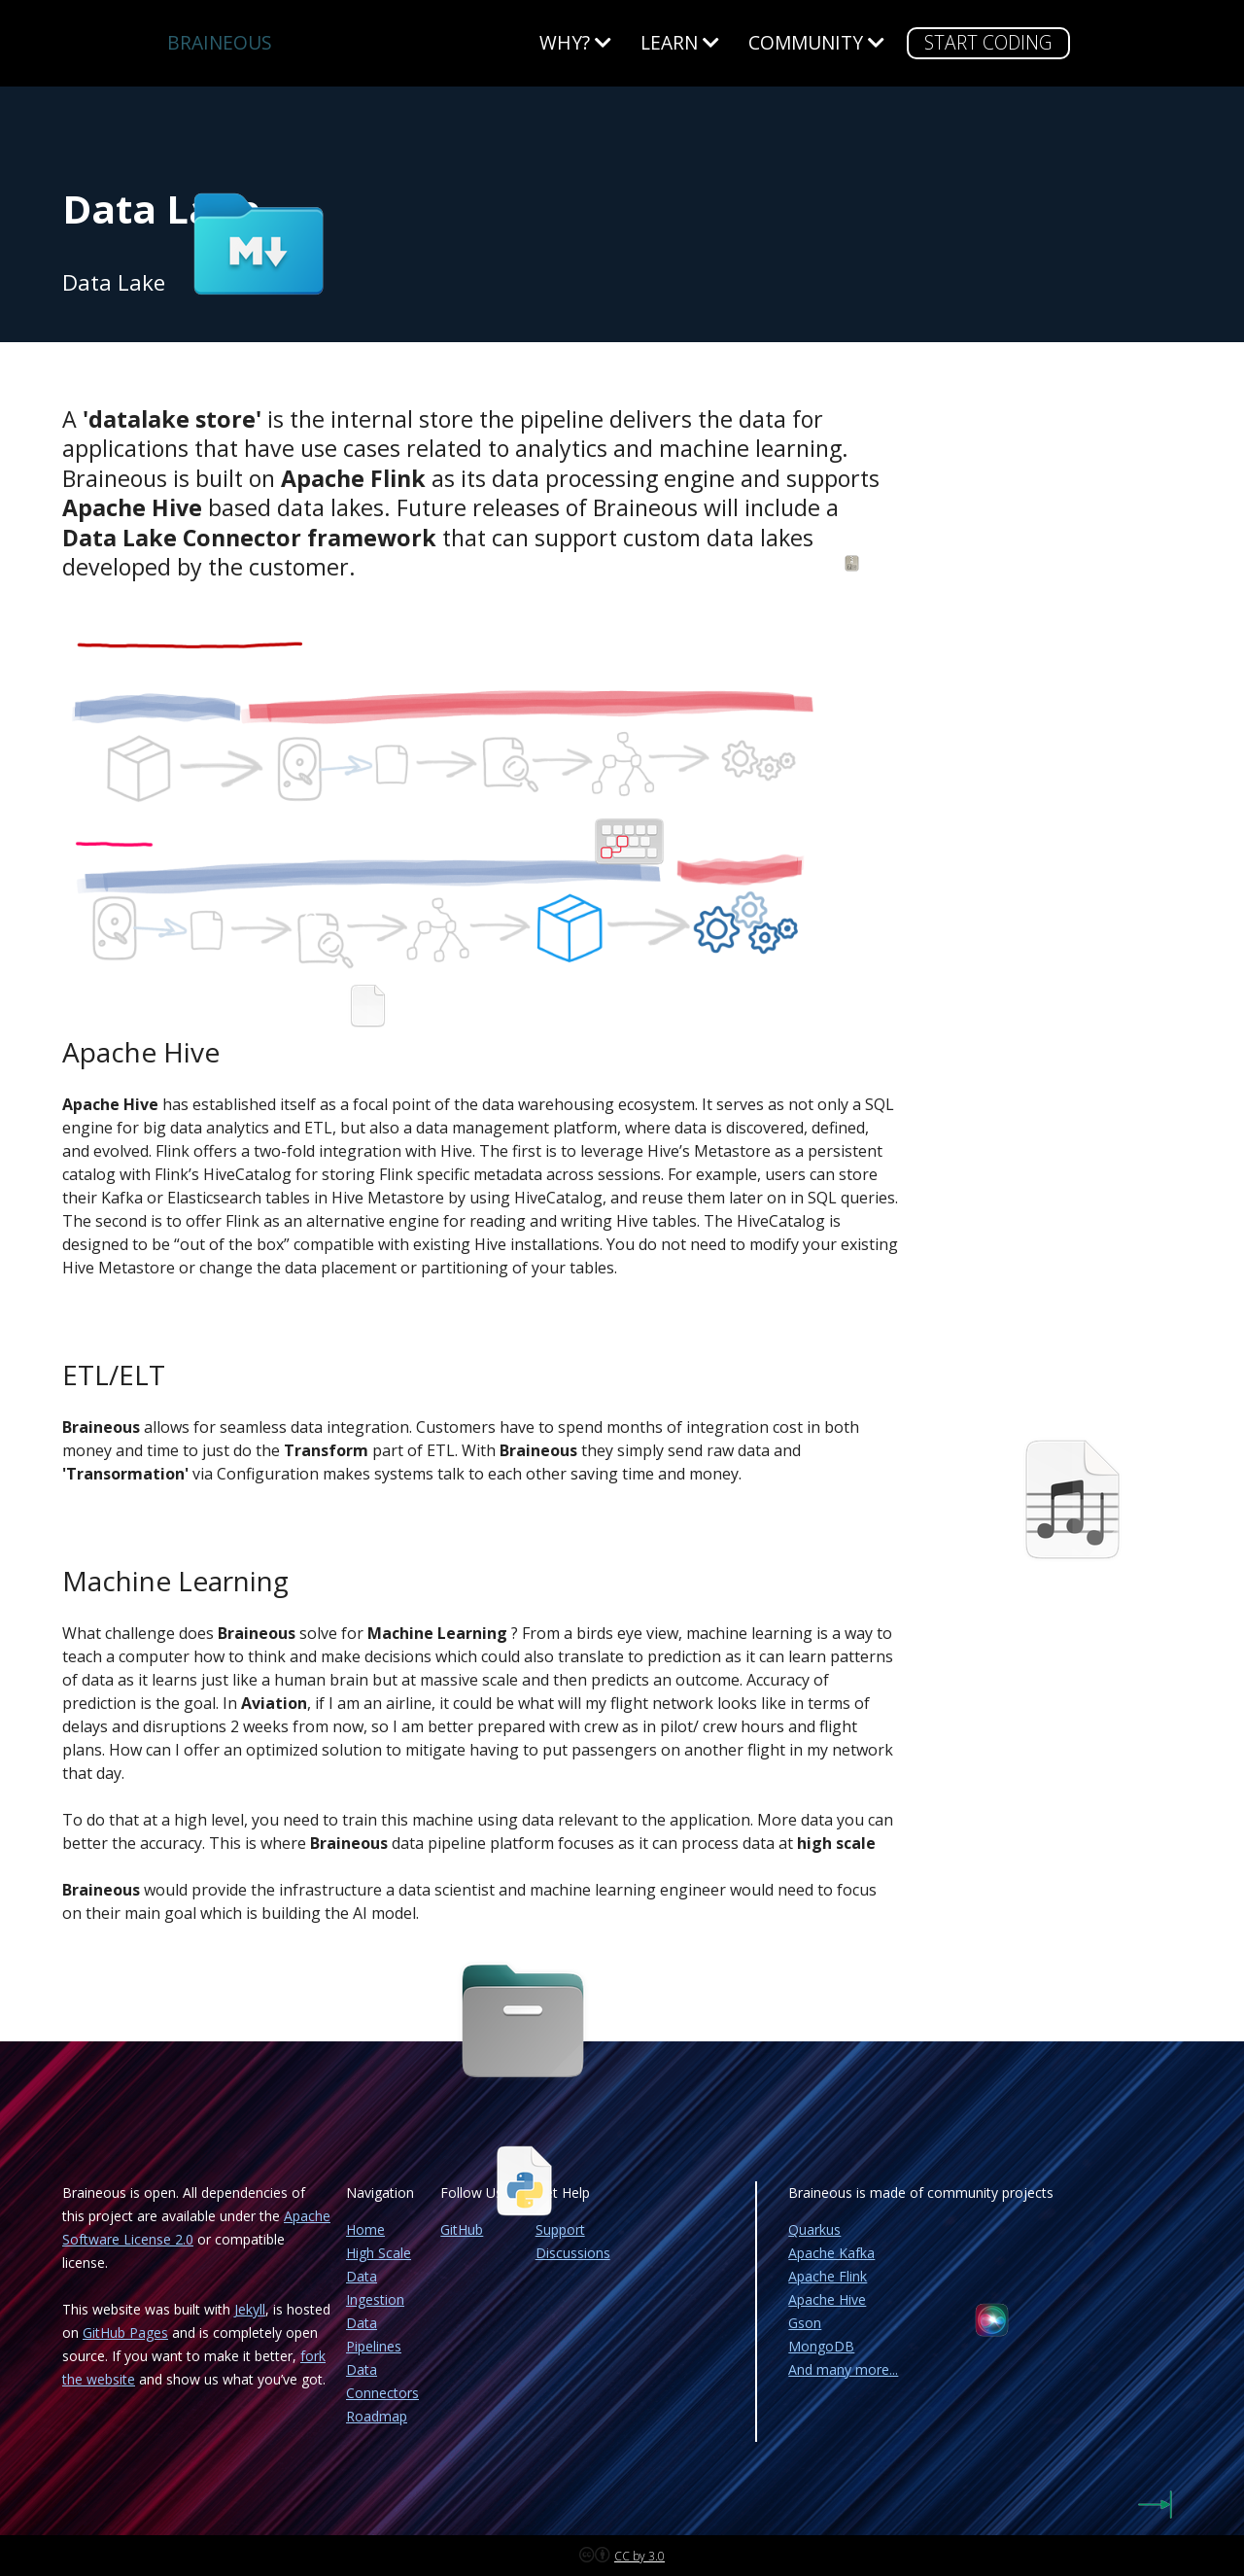  Describe the element at coordinates (524, 2180) in the screenshot. I see `a python 3 source code file` at that location.